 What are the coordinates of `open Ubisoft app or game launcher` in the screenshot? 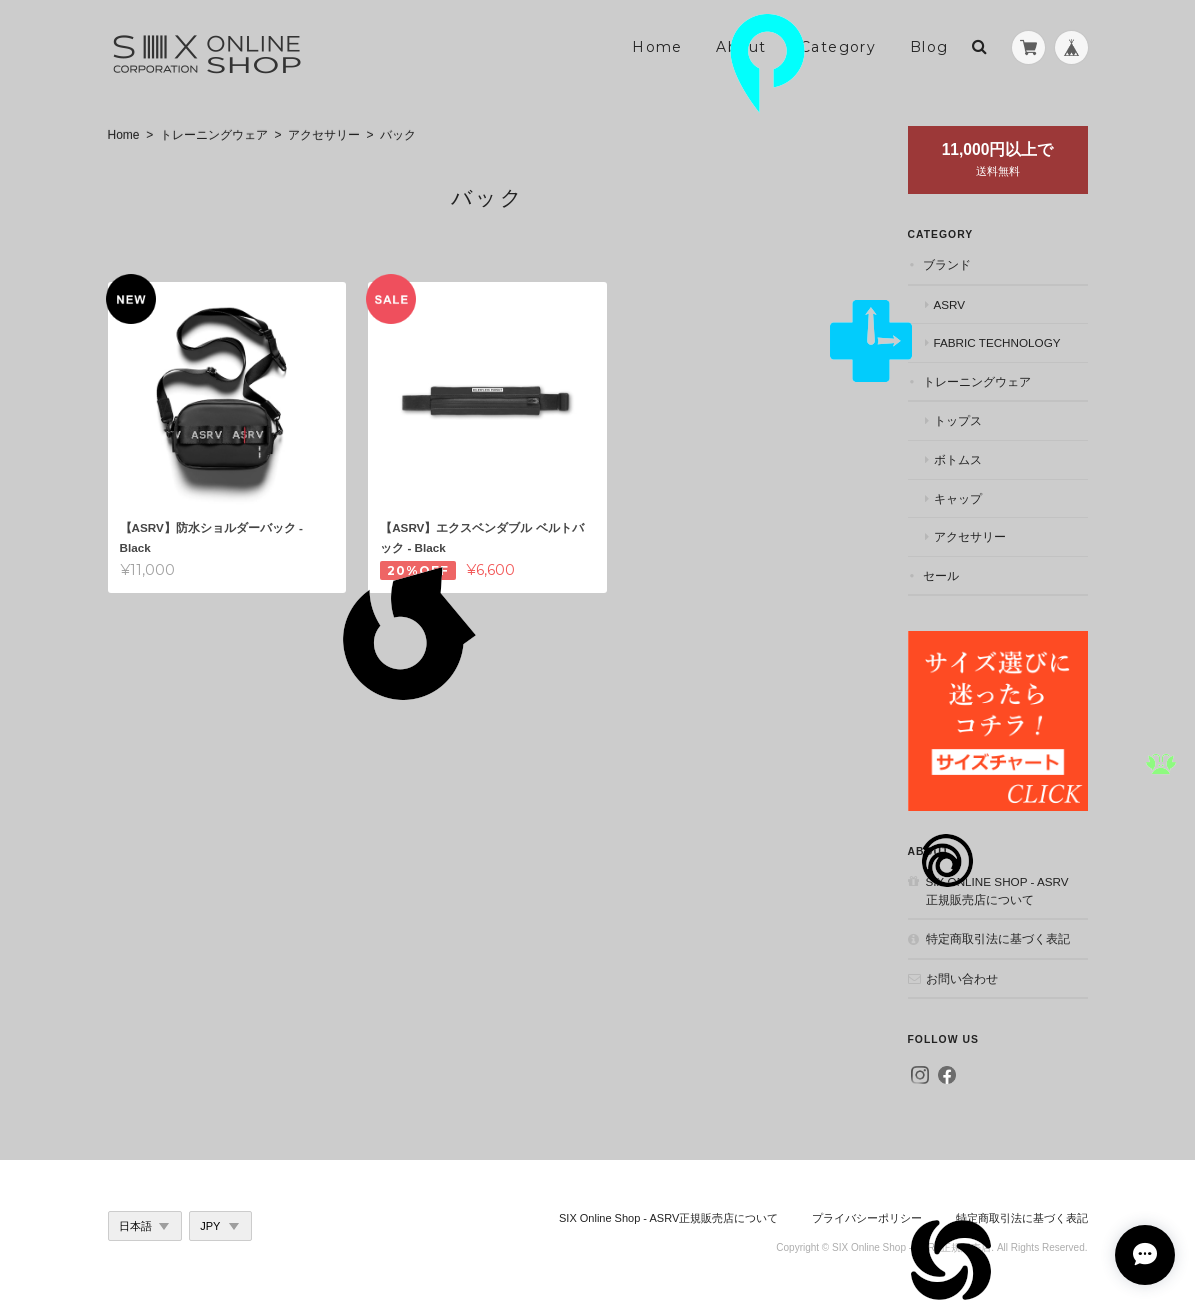 It's located at (947, 860).